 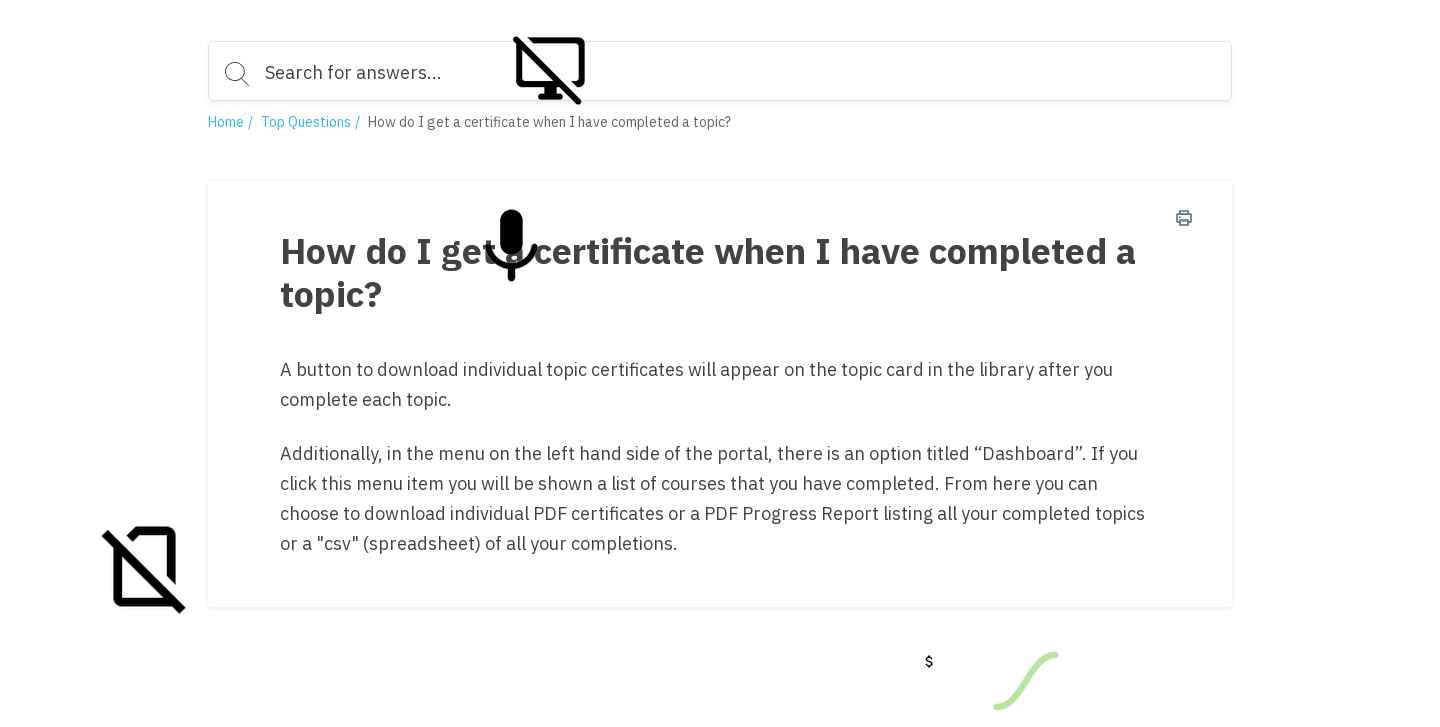 What do you see at coordinates (511, 243) in the screenshot?
I see `tap to use voice input` at bounding box center [511, 243].